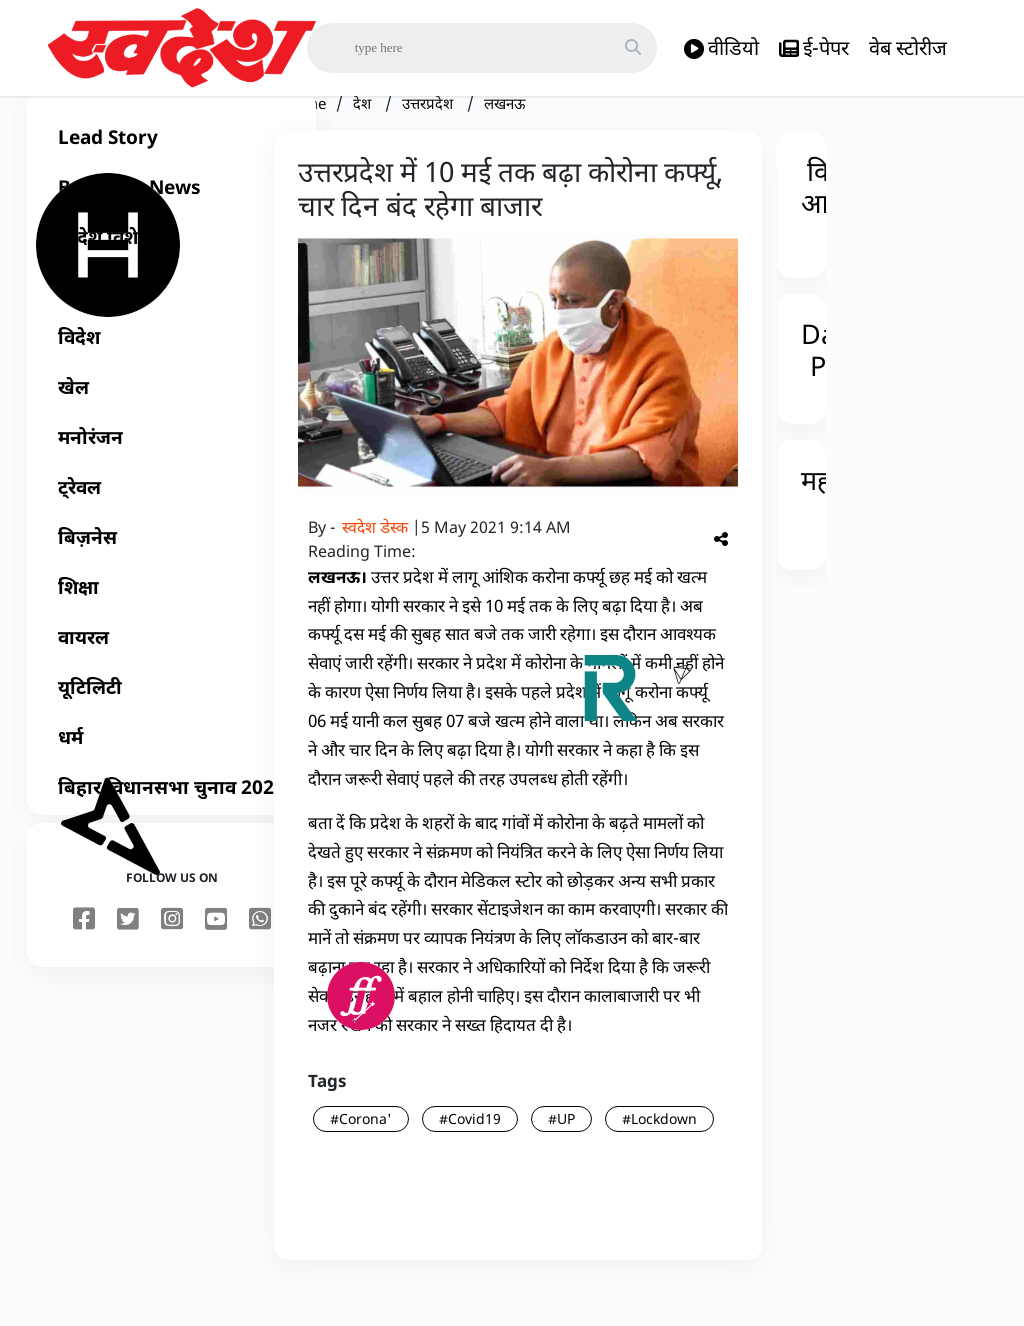  What do you see at coordinates (361, 996) in the screenshot?
I see `open FontForge font editor application` at bounding box center [361, 996].